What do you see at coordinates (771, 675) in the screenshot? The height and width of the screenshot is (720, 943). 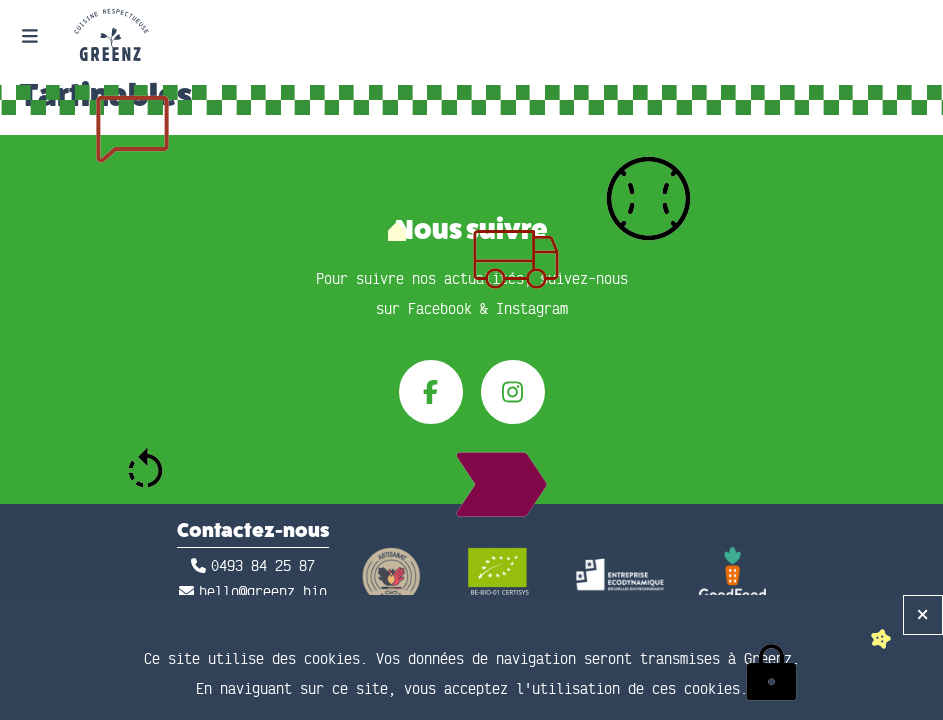 I see `indicates a locked or secured item` at bounding box center [771, 675].